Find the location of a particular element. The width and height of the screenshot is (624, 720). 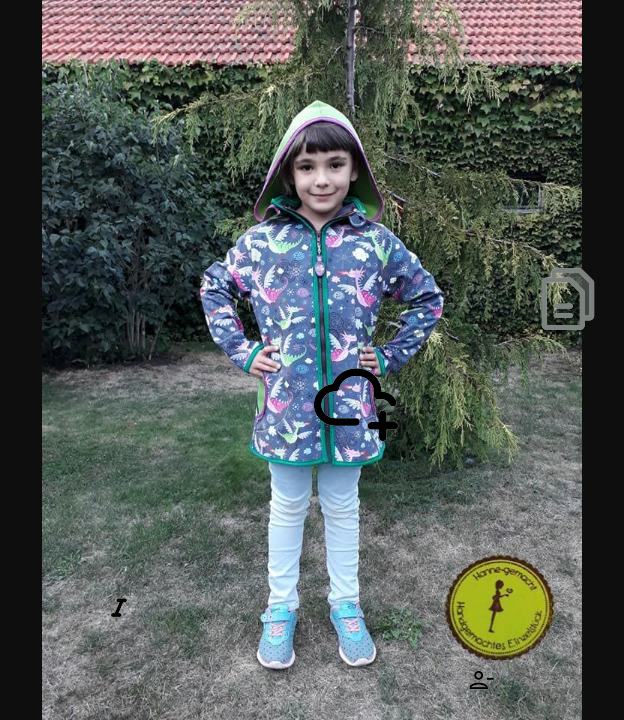

remove a contact or friend is located at coordinates (481, 680).